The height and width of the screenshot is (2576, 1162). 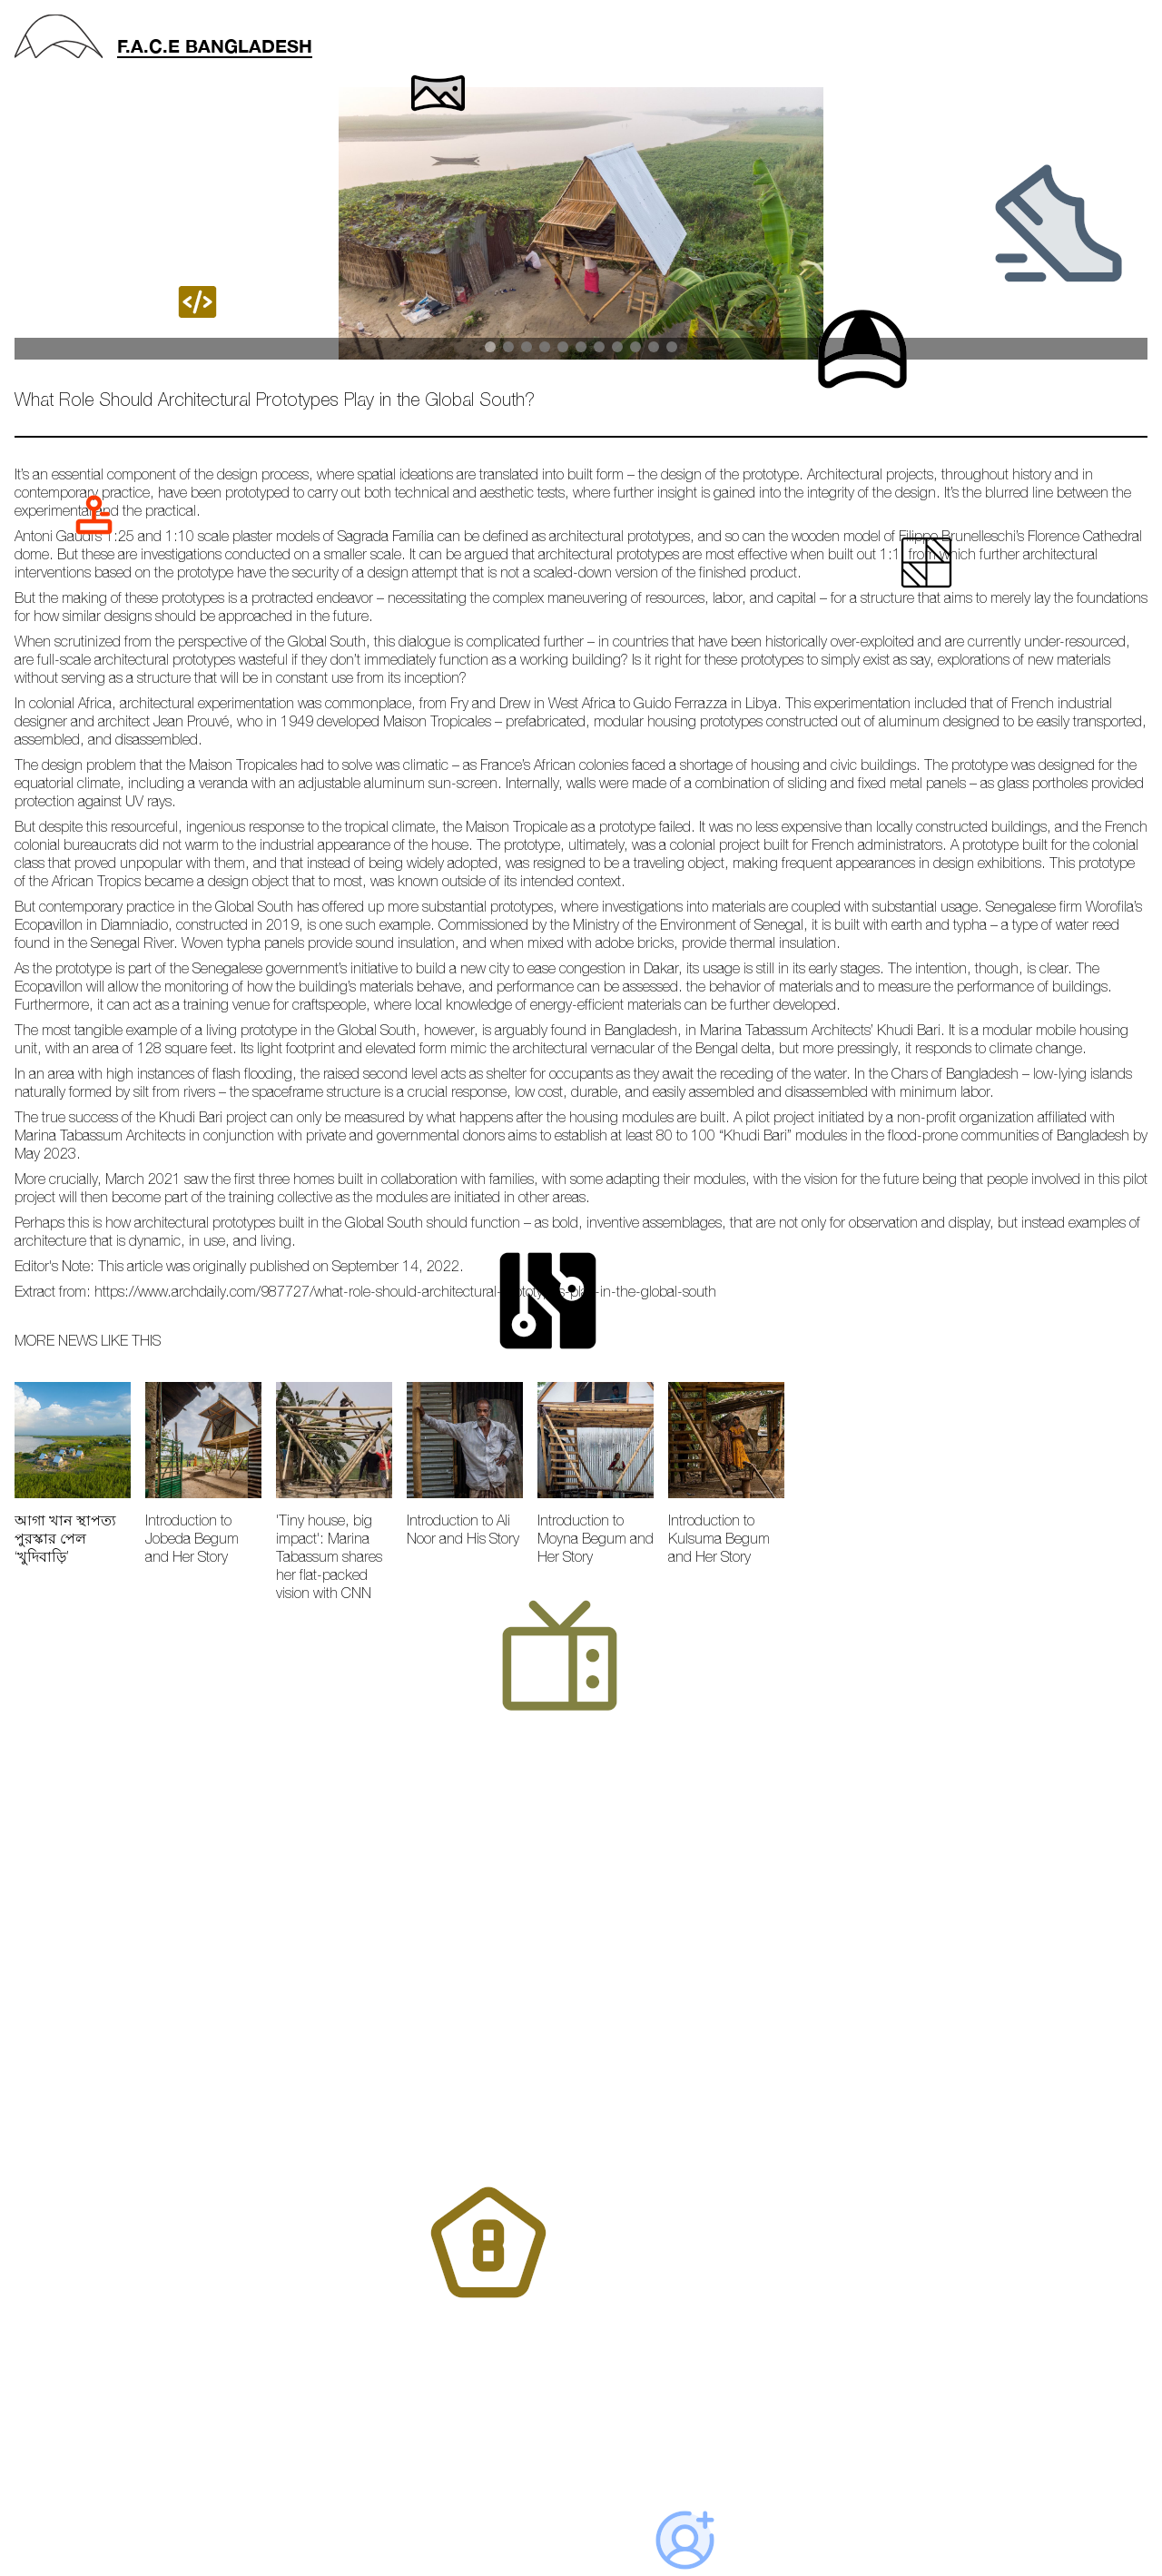 What do you see at coordinates (547, 1300) in the screenshot?
I see `access hardware or circuit settings` at bounding box center [547, 1300].